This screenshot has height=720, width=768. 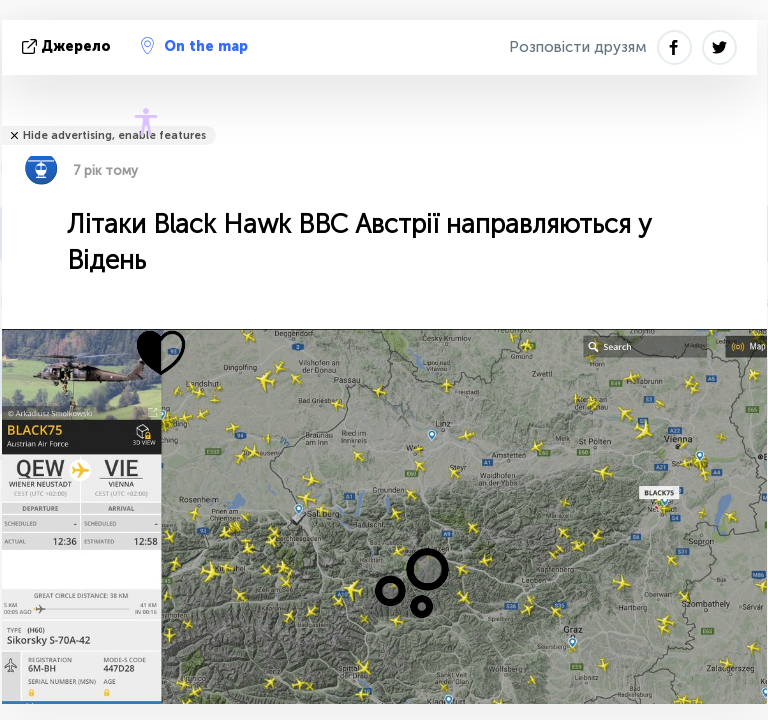 I want to click on indicates partial like or favorite status, so click(x=161, y=353).